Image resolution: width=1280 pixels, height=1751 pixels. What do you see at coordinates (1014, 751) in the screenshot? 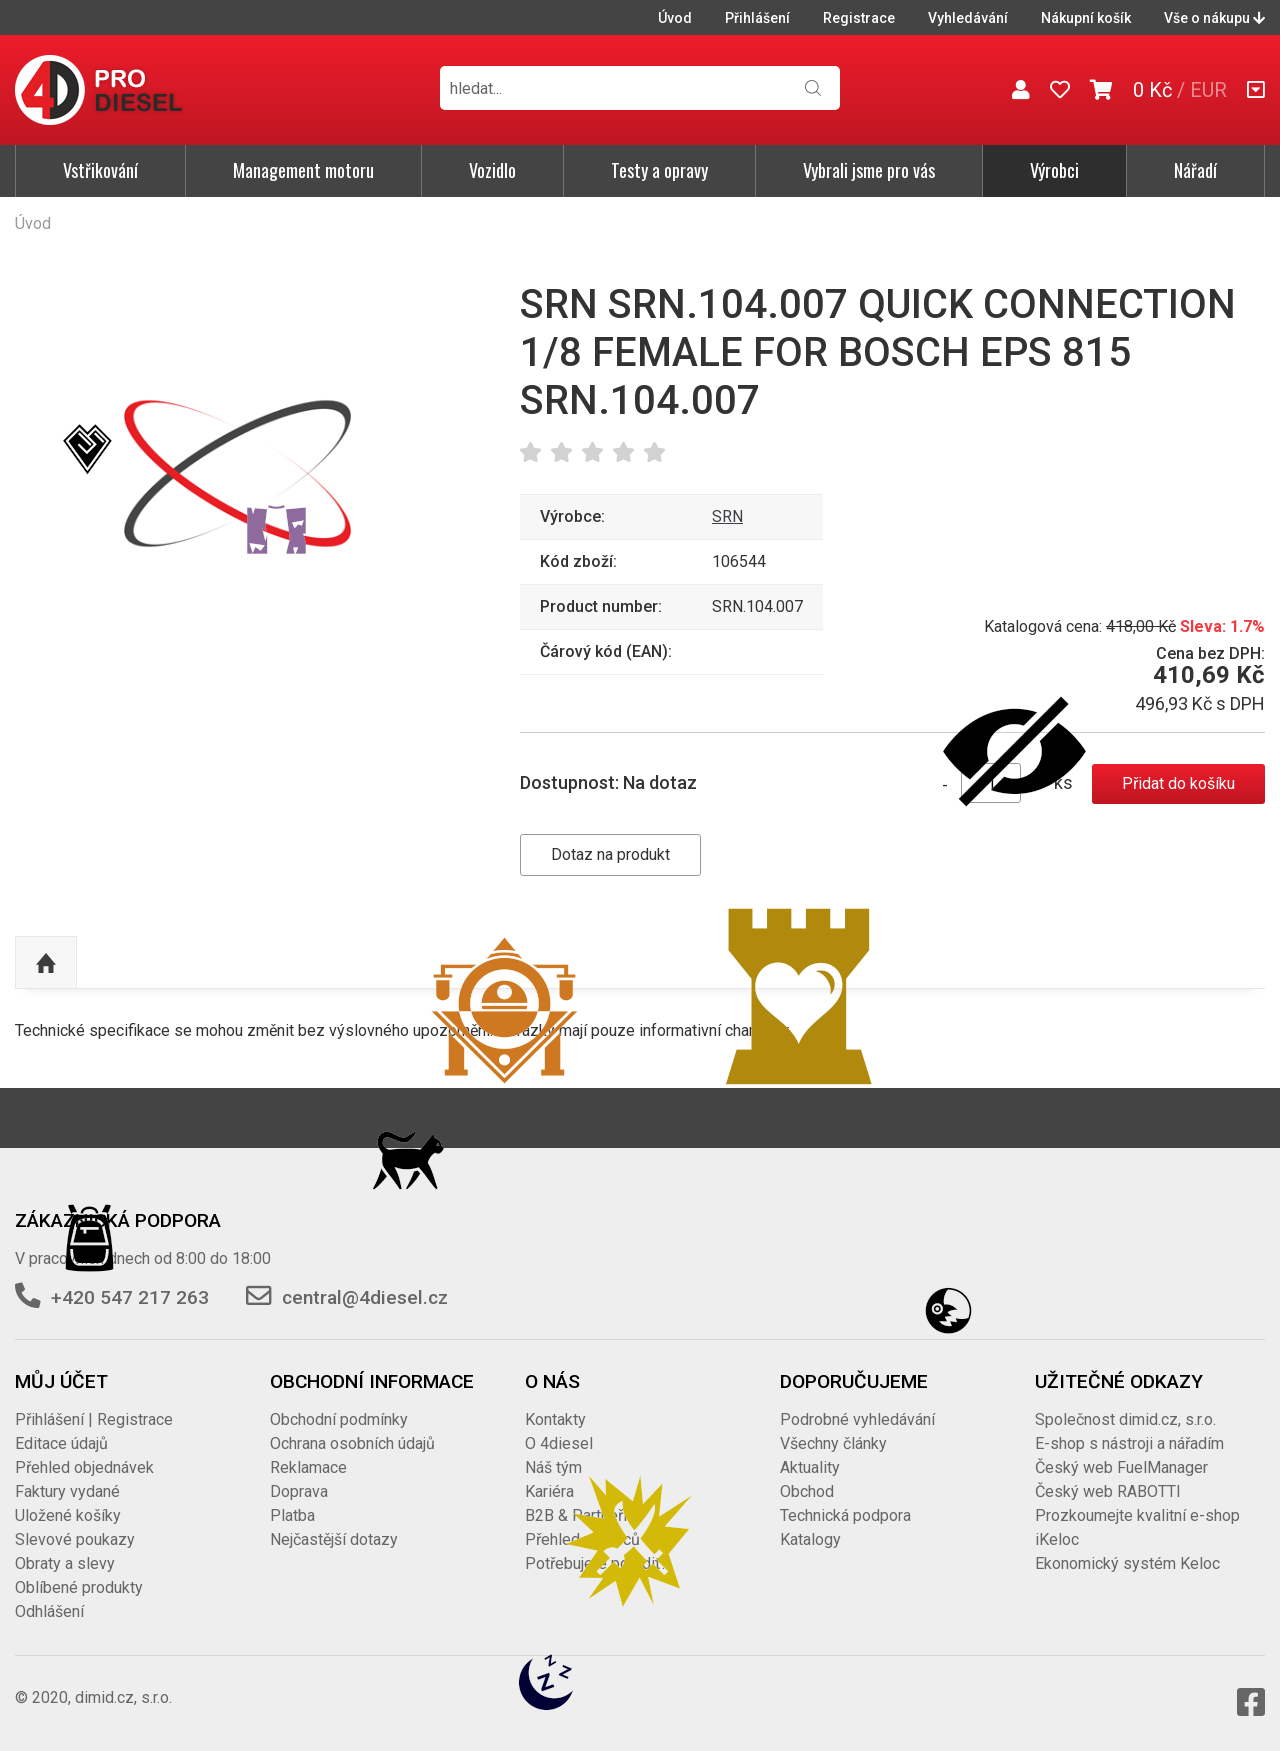
I see `hide content or toggle visibility off` at bounding box center [1014, 751].